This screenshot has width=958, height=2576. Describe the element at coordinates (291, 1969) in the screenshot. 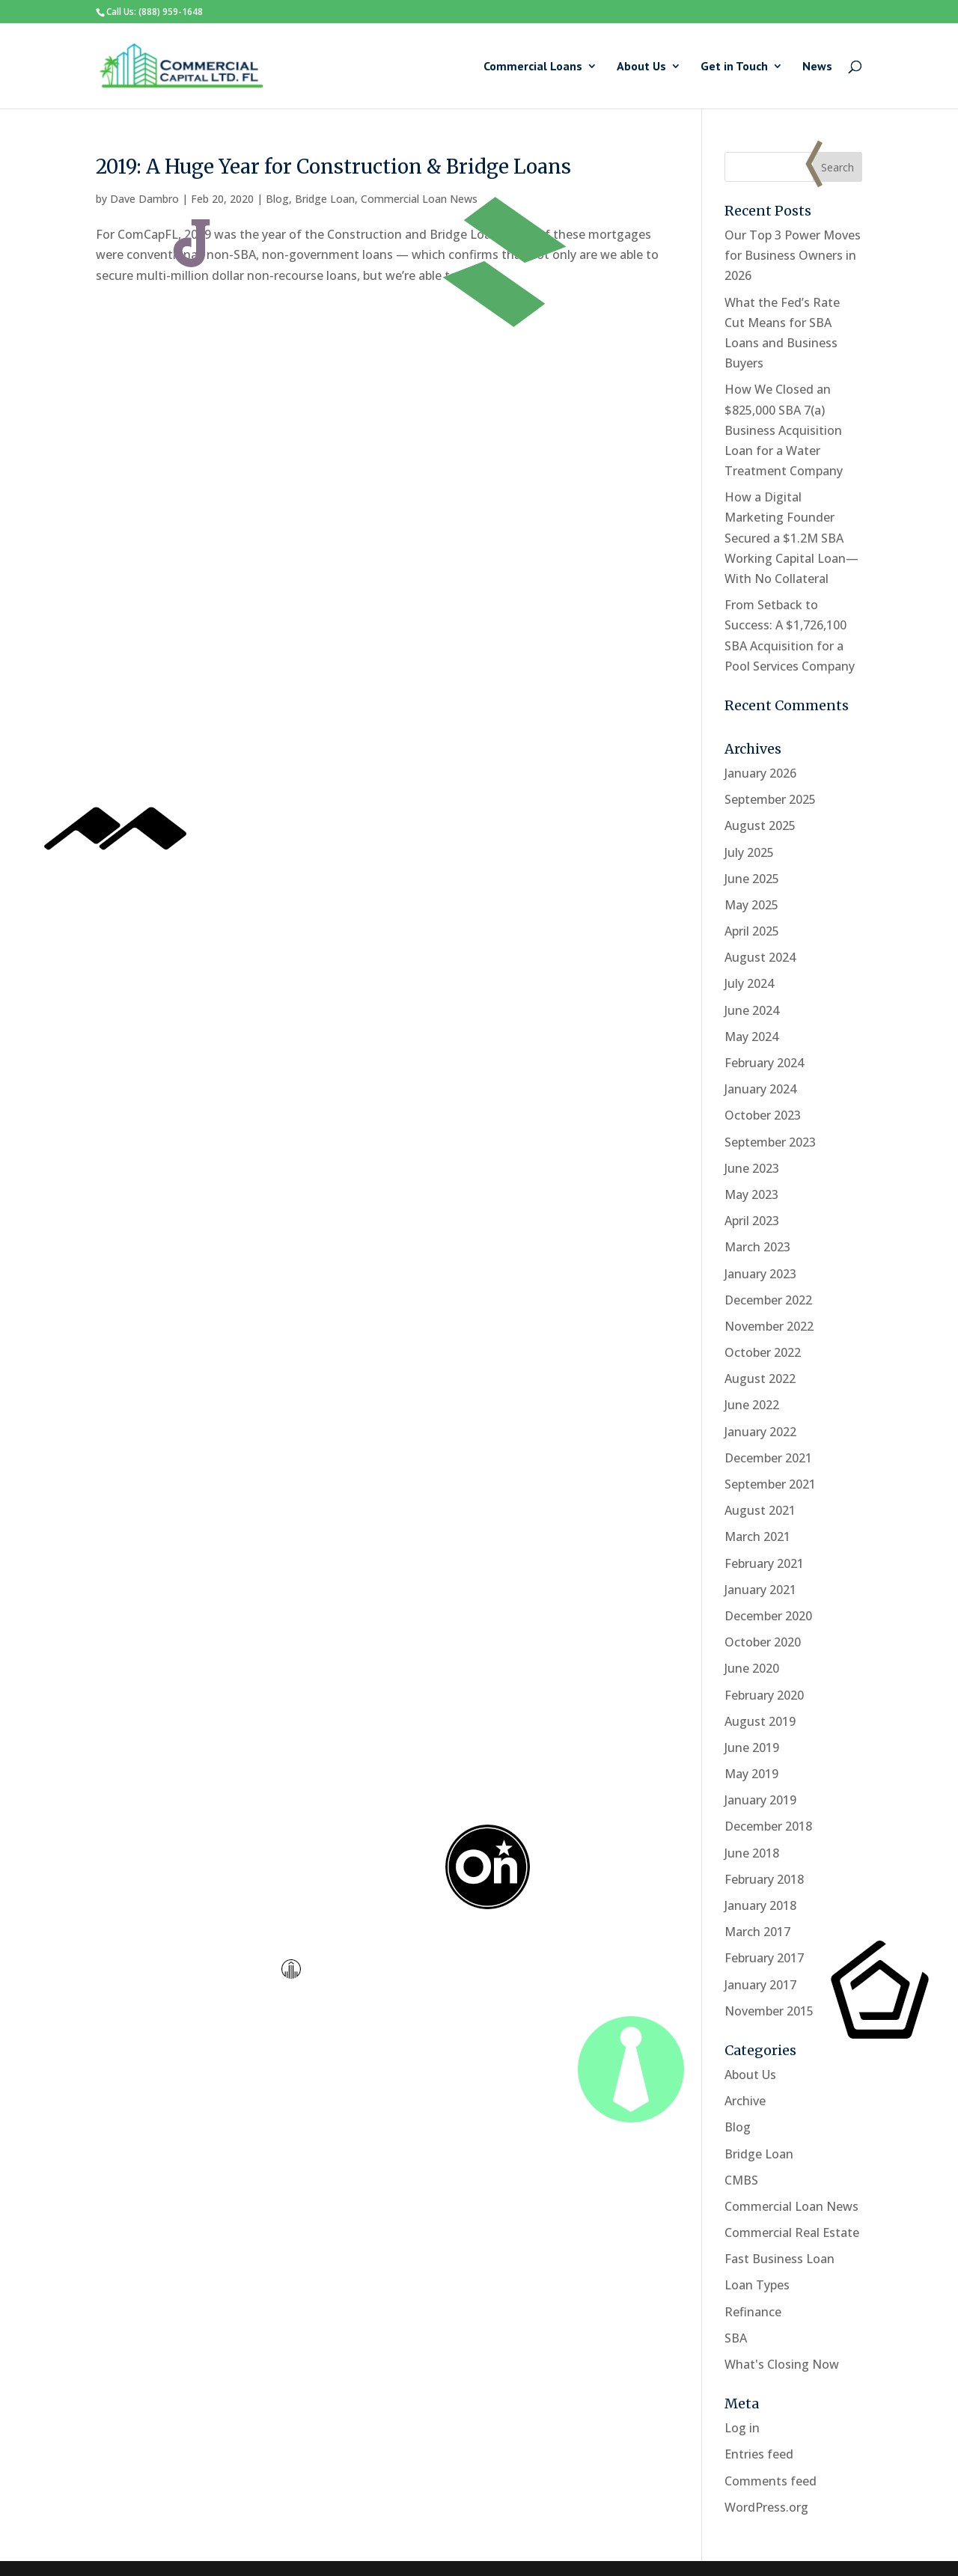

I see `boehringer ingelheim company logo` at that location.